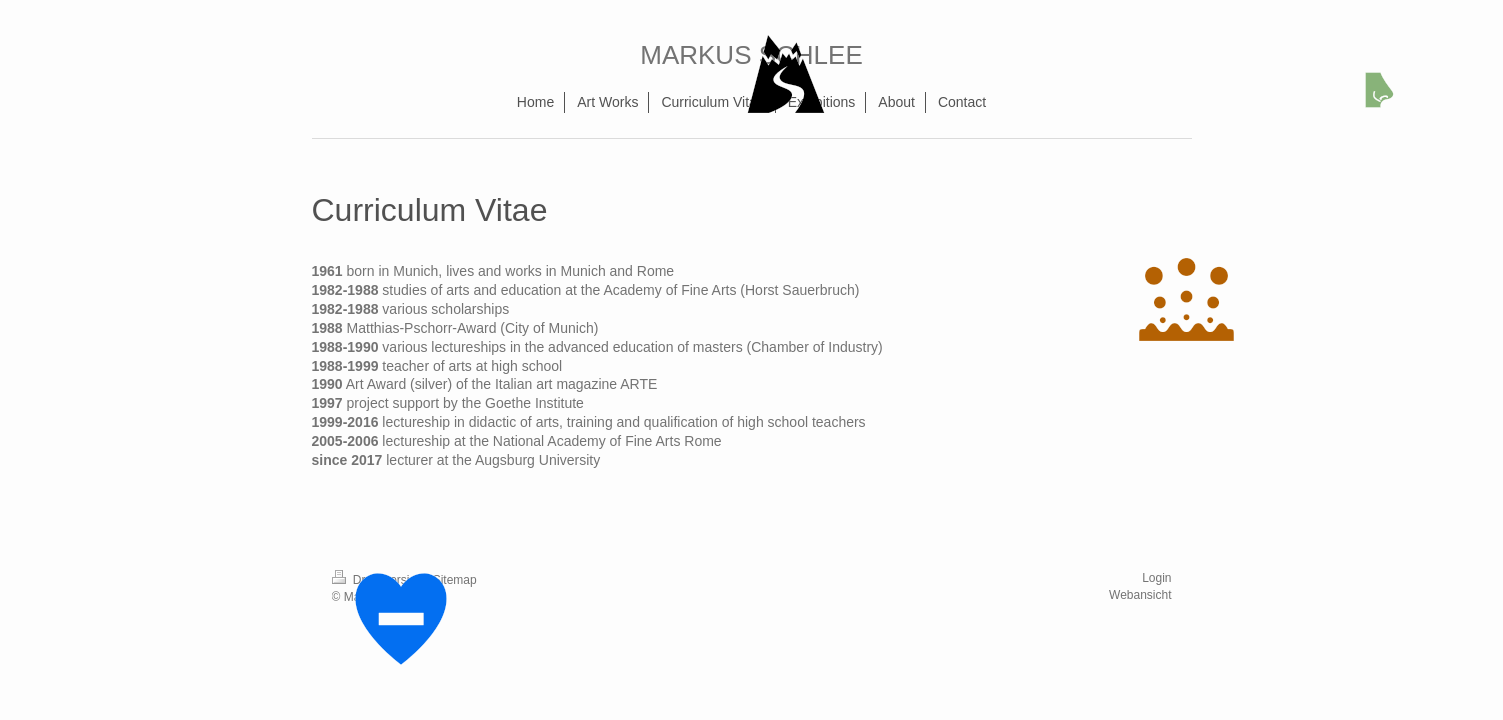 This screenshot has height=720, width=1503. What do you see at coordinates (1383, 90) in the screenshot?
I see `access scent or fragrance settings` at bounding box center [1383, 90].